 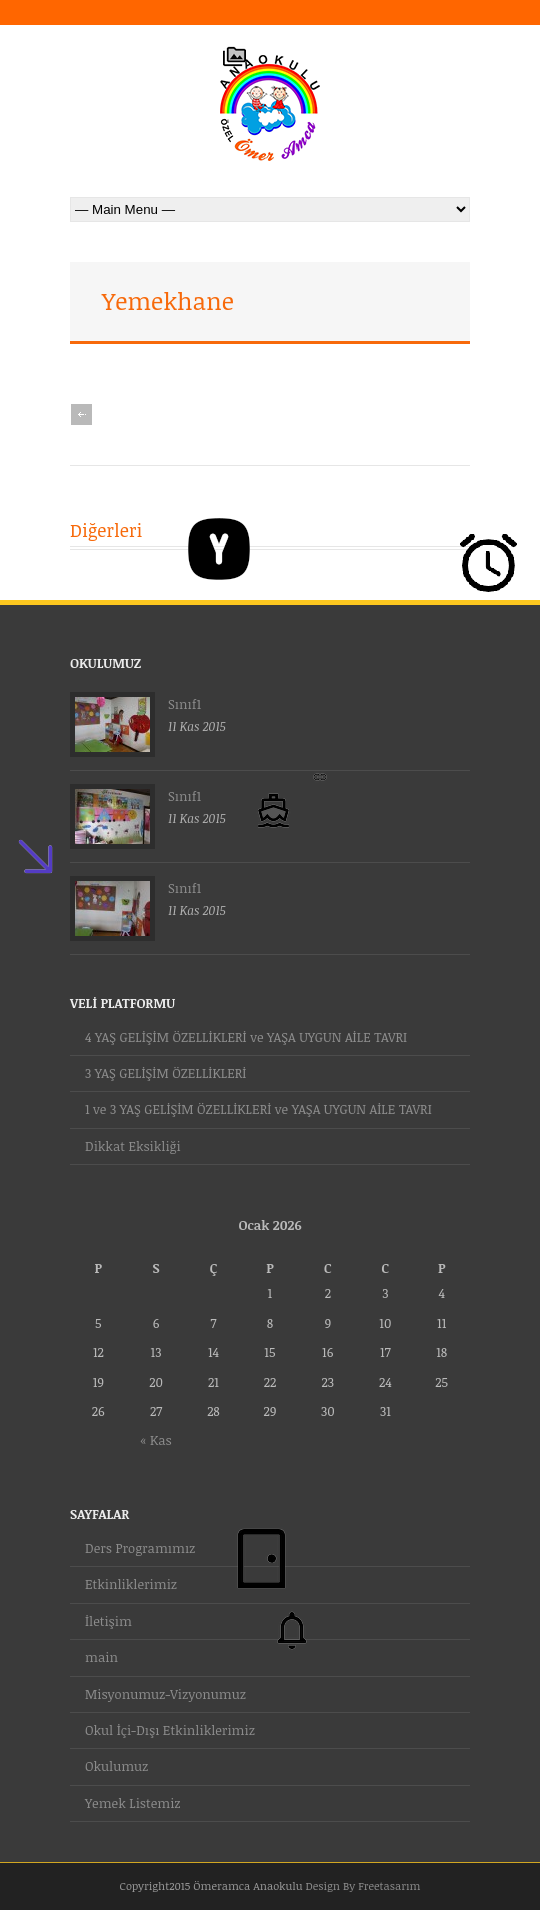 What do you see at coordinates (488, 562) in the screenshot?
I see `set or view alarms` at bounding box center [488, 562].